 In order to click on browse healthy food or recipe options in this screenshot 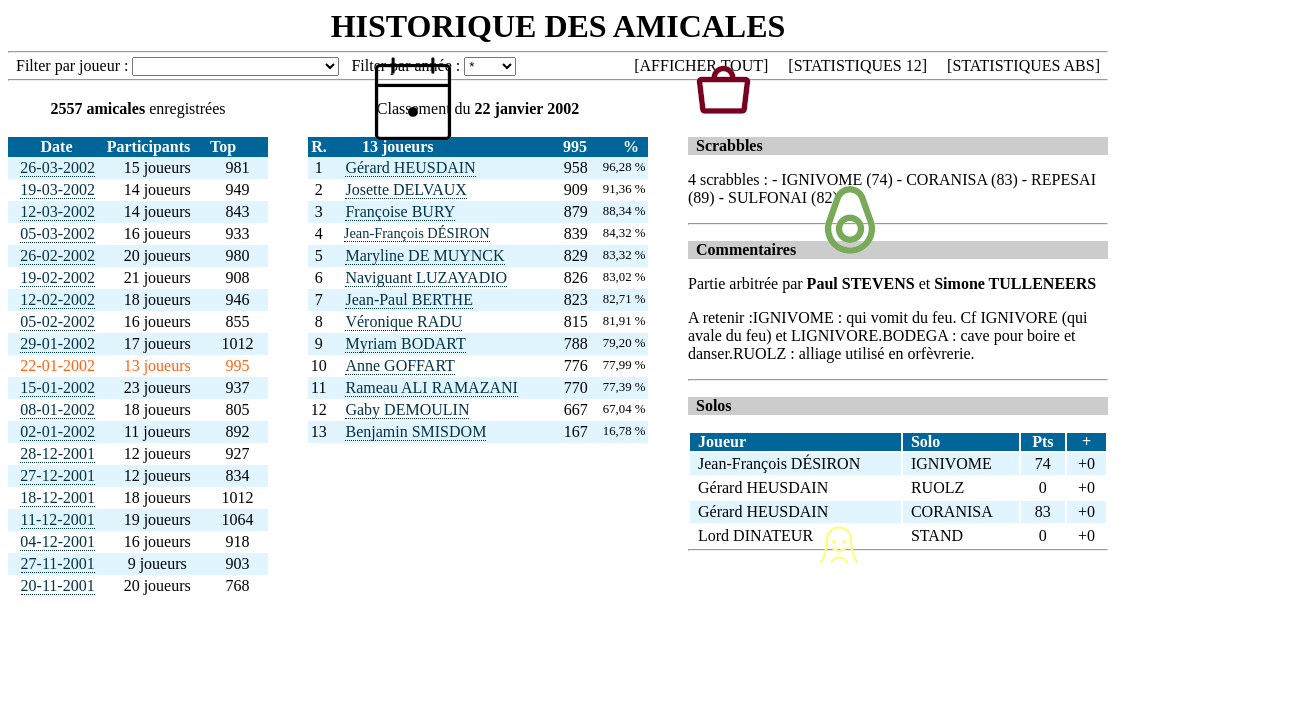, I will do `click(850, 220)`.